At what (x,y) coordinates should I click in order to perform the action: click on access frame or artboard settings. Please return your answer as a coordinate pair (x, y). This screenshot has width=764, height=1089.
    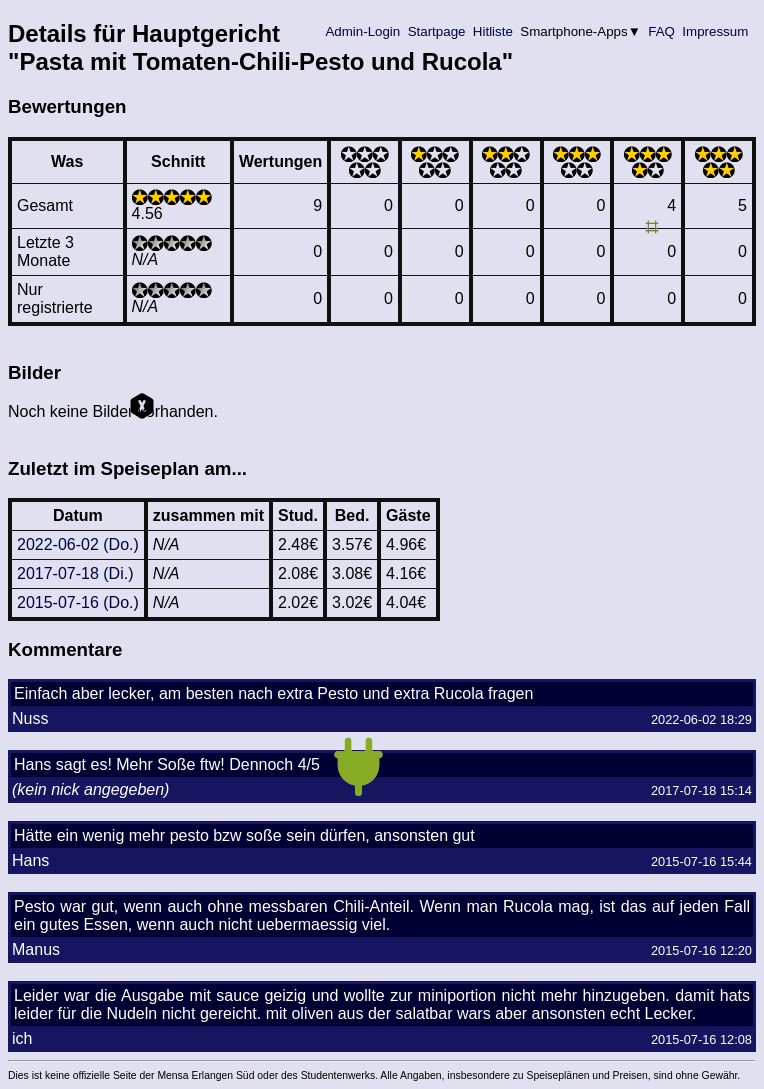
    Looking at the image, I should click on (652, 227).